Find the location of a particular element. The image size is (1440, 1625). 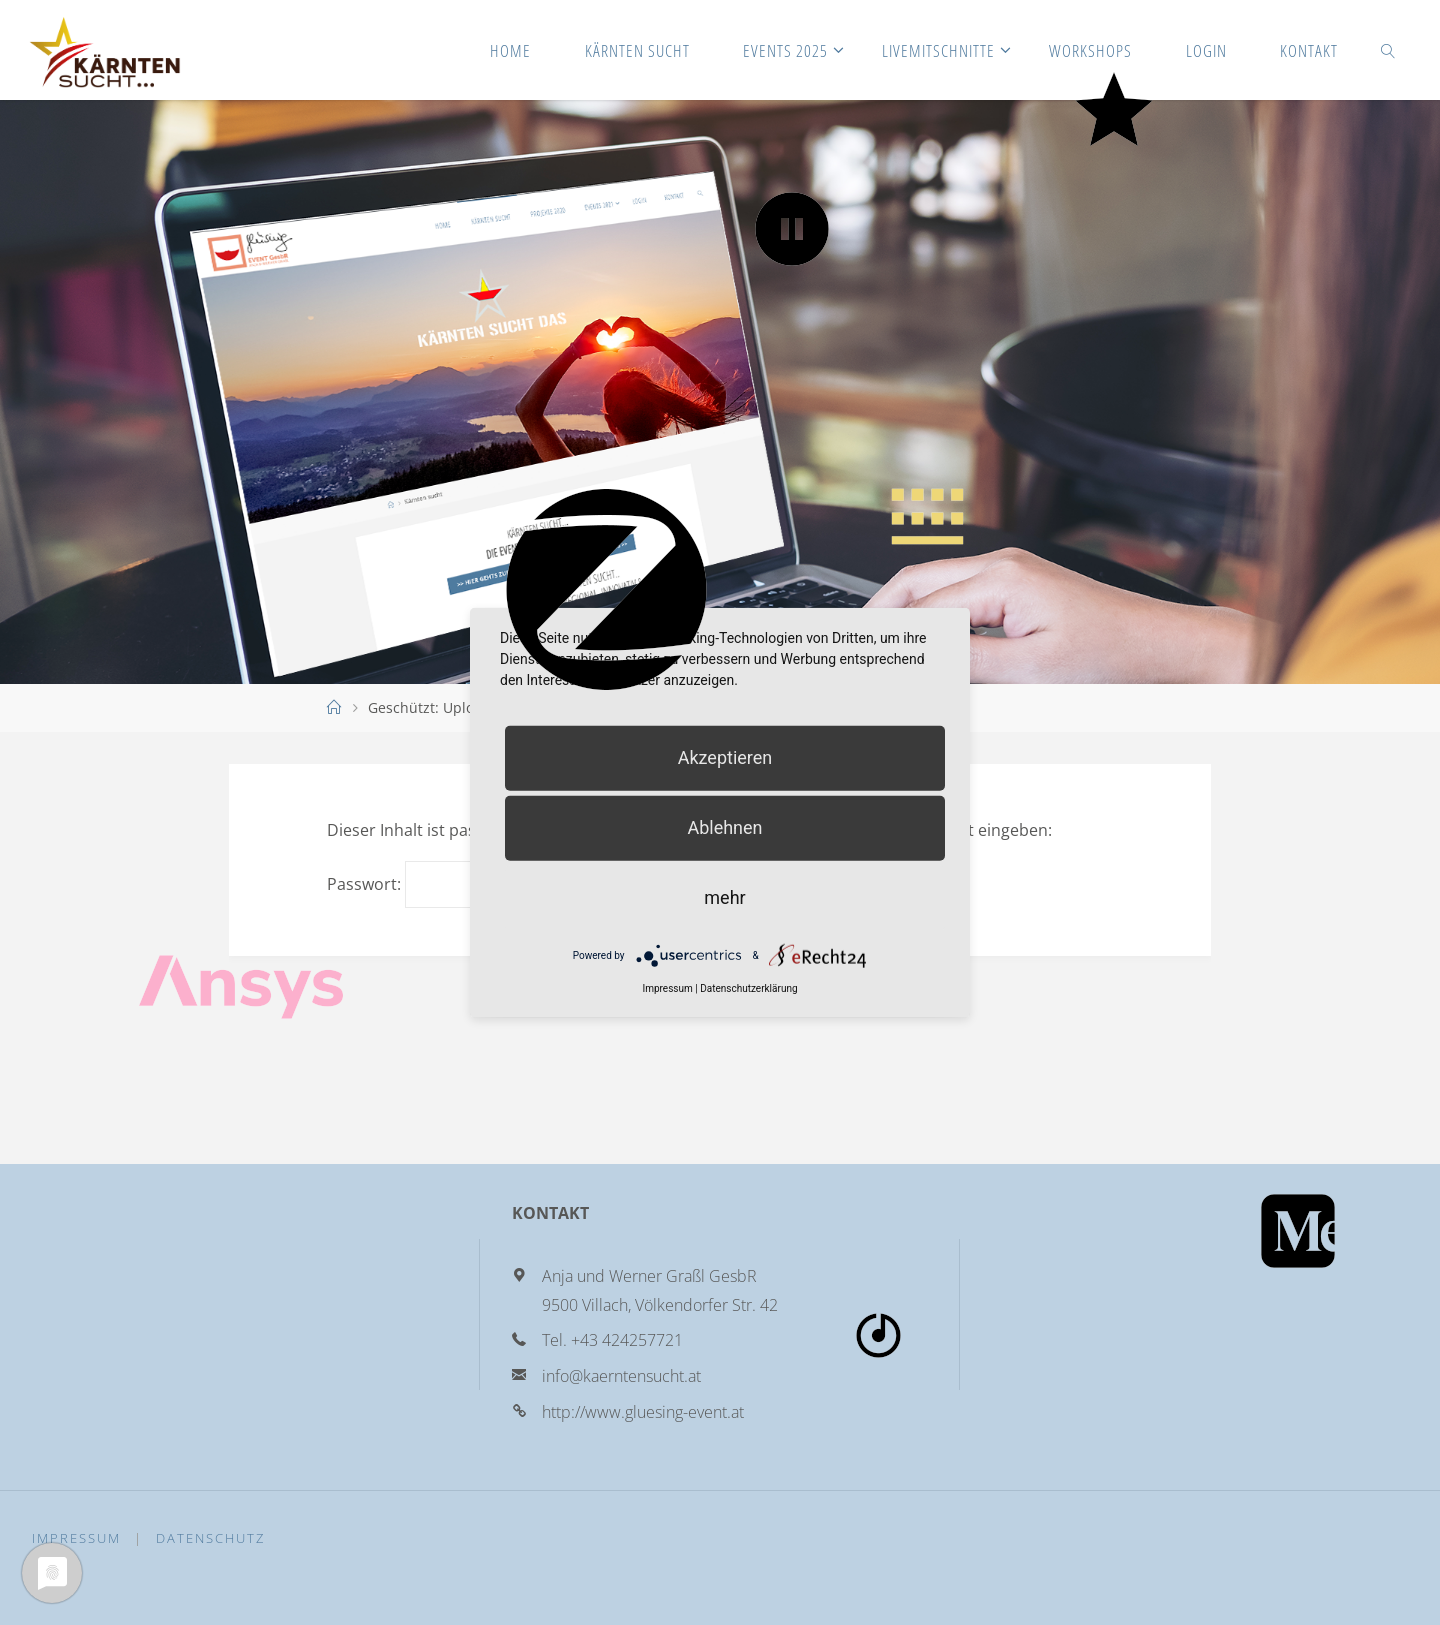

zigbee smart home protocol logo is located at coordinates (606, 589).